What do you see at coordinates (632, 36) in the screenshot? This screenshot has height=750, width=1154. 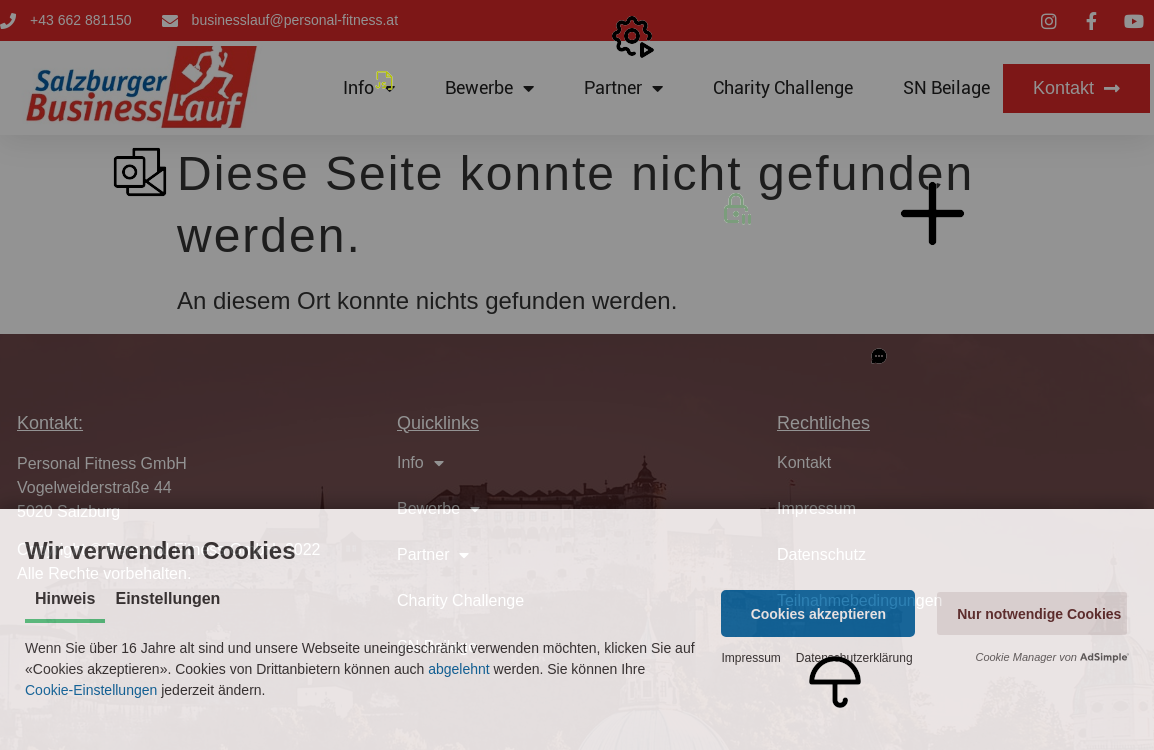 I see `access automation settings` at bounding box center [632, 36].